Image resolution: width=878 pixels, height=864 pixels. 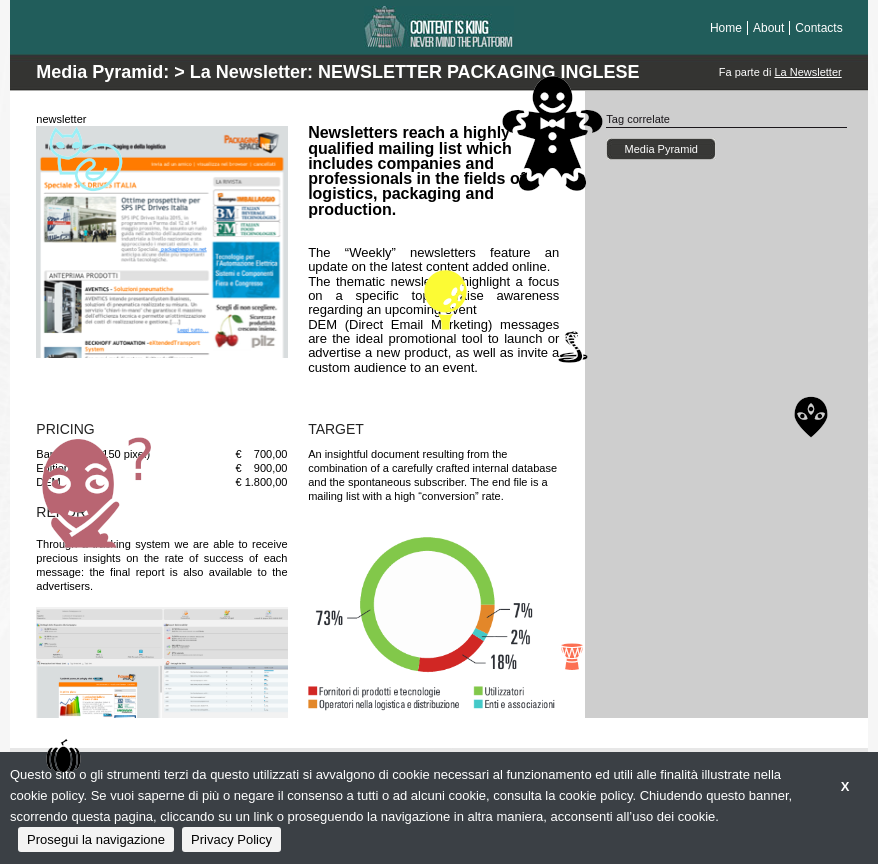 What do you see at coordinates (572, 656) in the screenshot?
I see `select djembe or african drum instrument` at bounding box center [572, 656].